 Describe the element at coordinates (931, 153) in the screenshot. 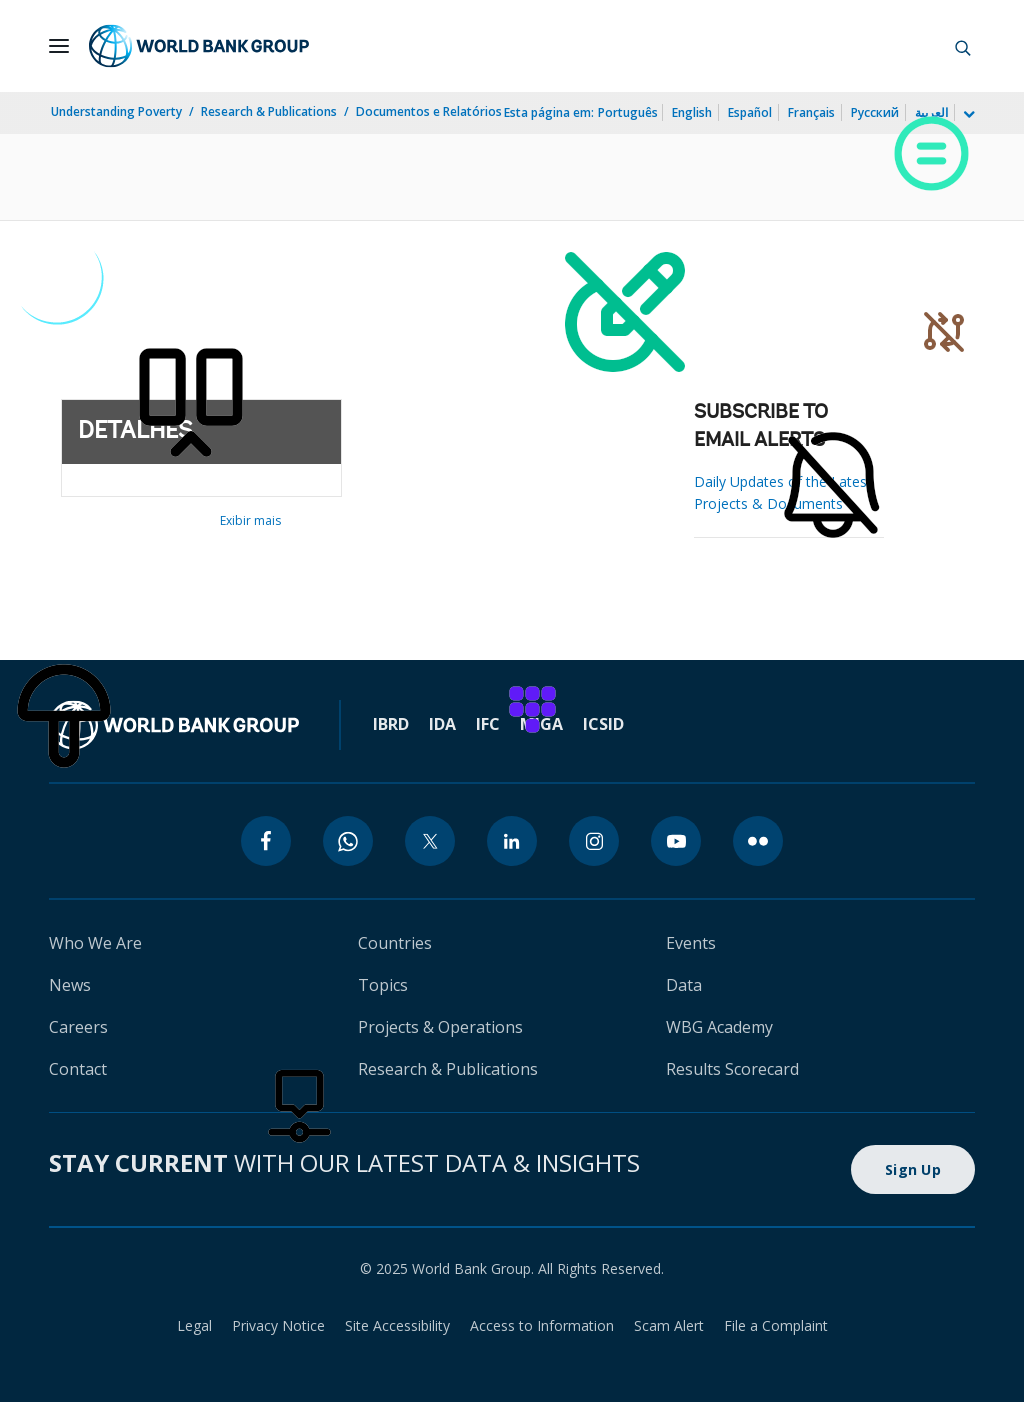

I see `indicates no derivatives license restriction` at that location.